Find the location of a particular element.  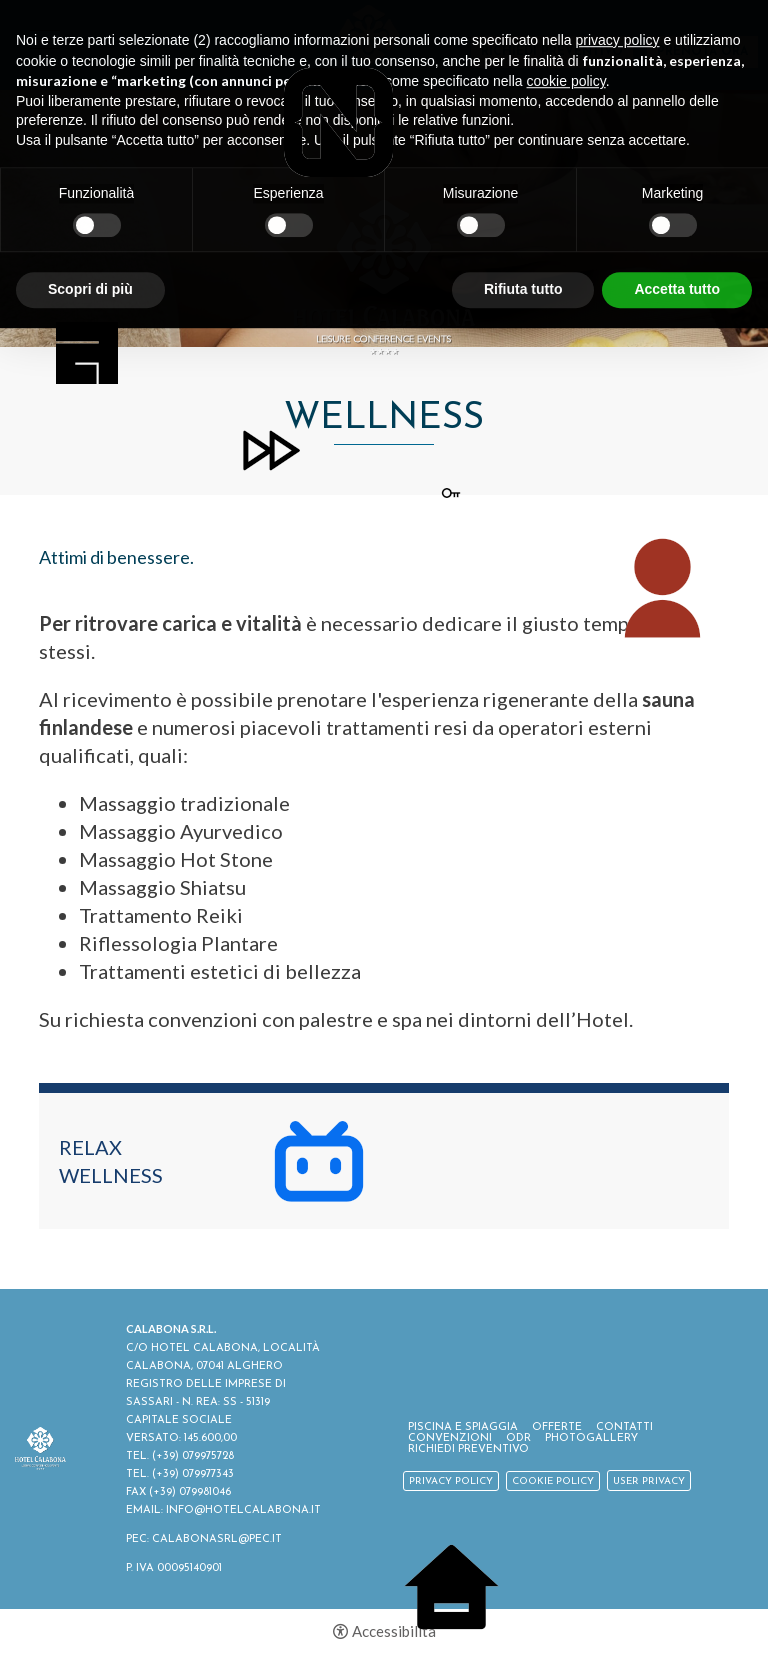

open Bilibili app is located at coordinates (319, 1162).